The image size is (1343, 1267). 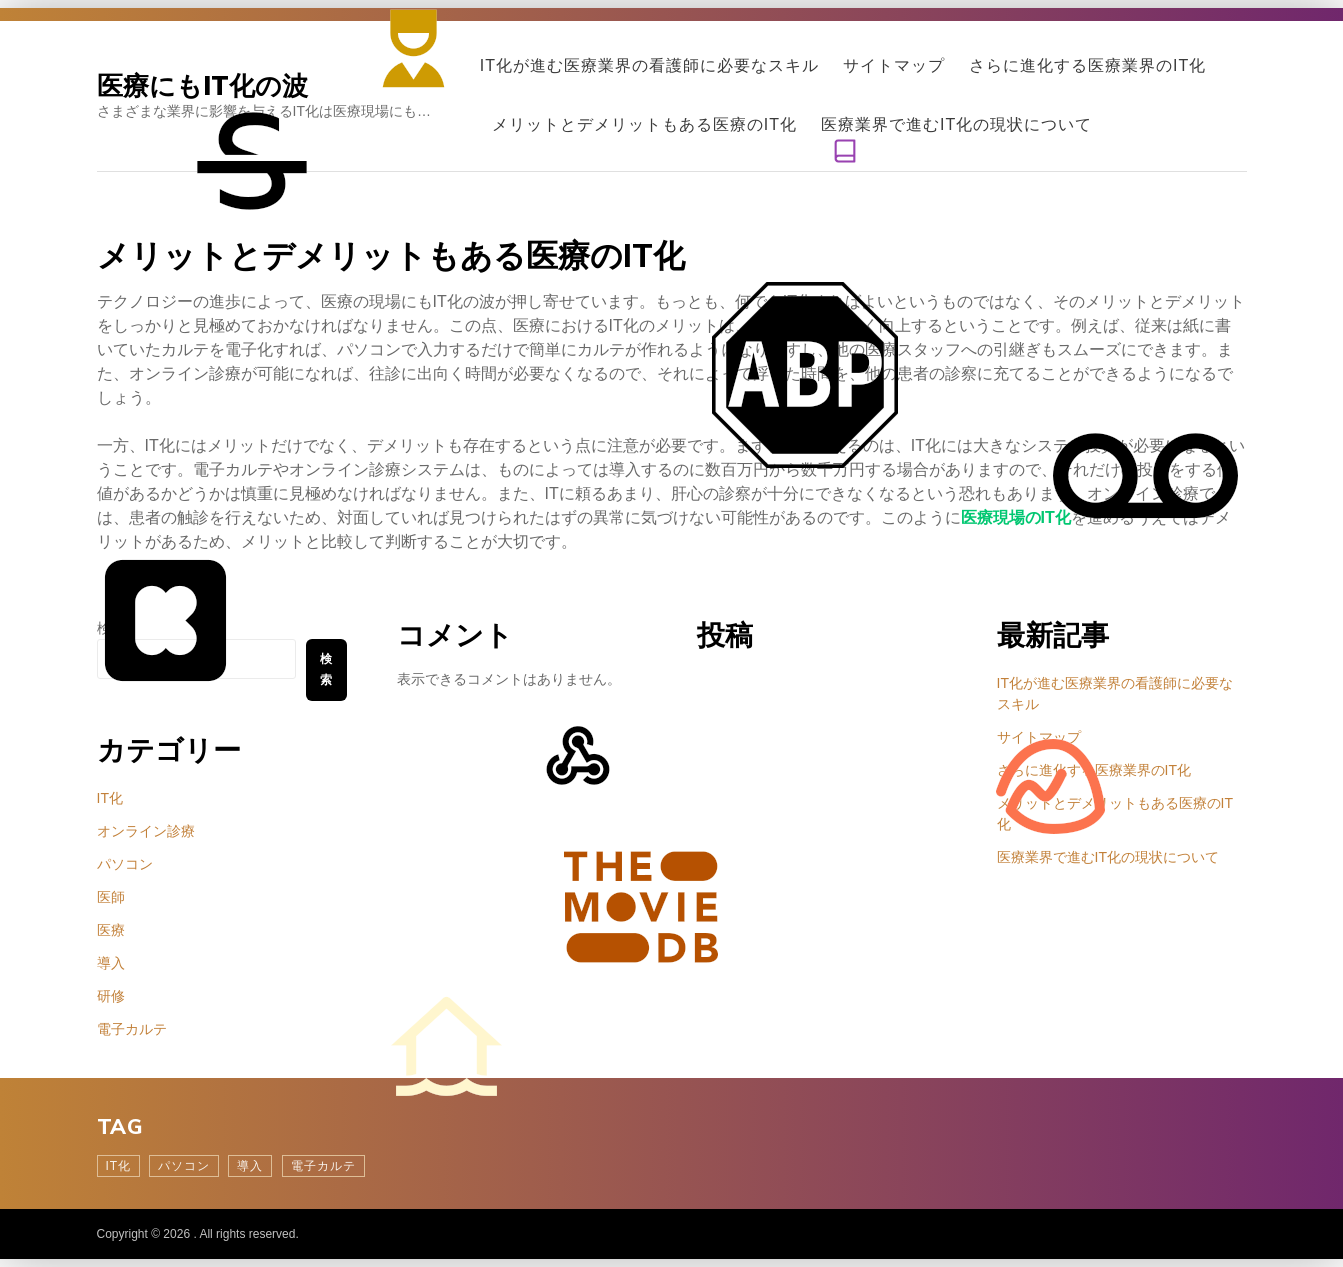 I want to click on visit Kickstarter crowdfunding platform, so click(x=165, y=620).